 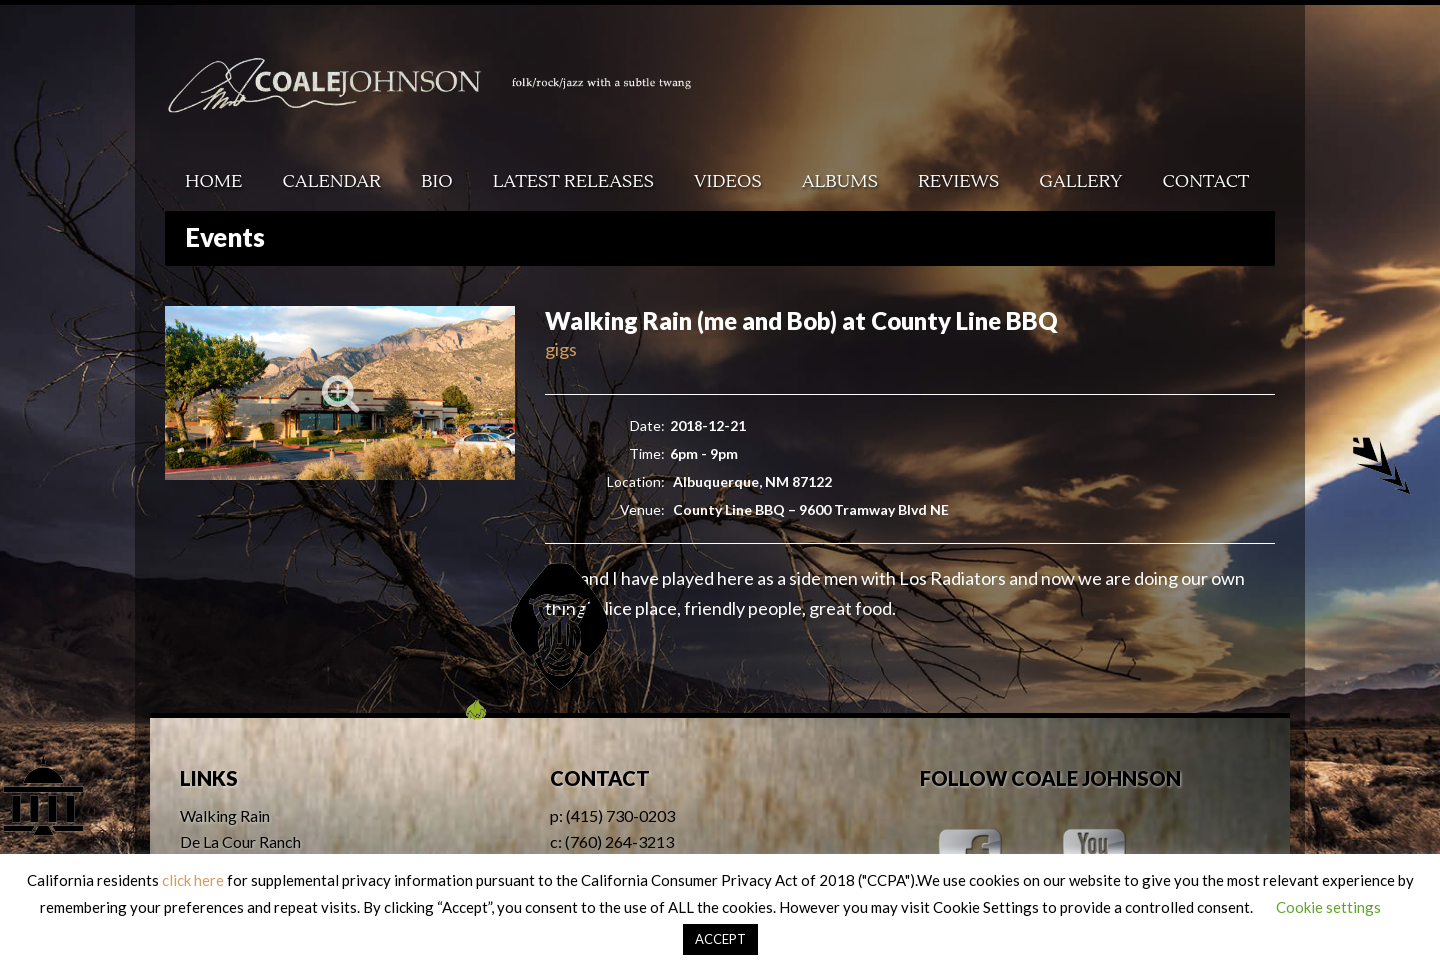 I want to click on access government or civic services, so click(x=43, y=794).